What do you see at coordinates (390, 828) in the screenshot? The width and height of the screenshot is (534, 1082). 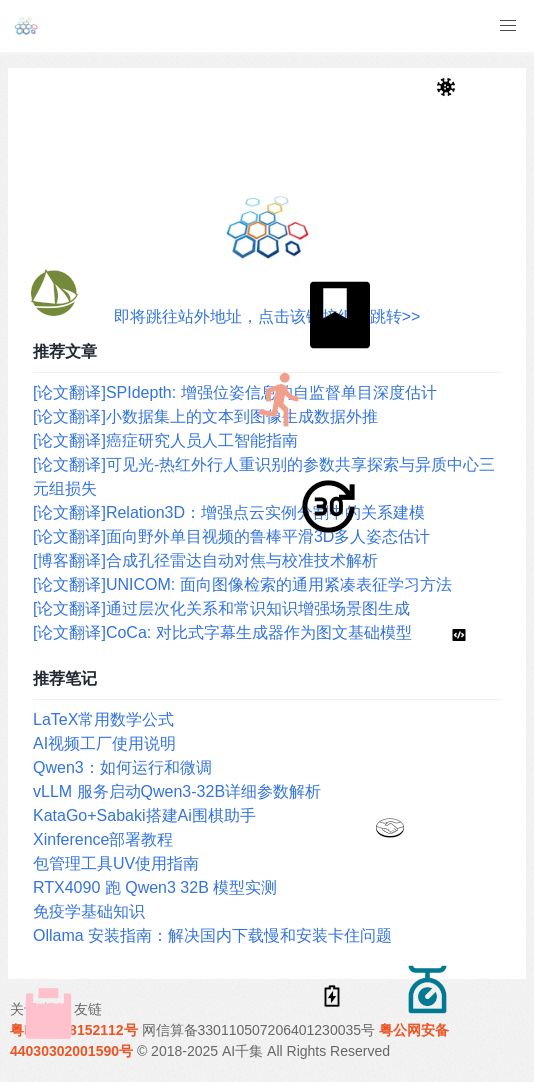 I see `pay with mercado pago` at bounding box center [390, 828].